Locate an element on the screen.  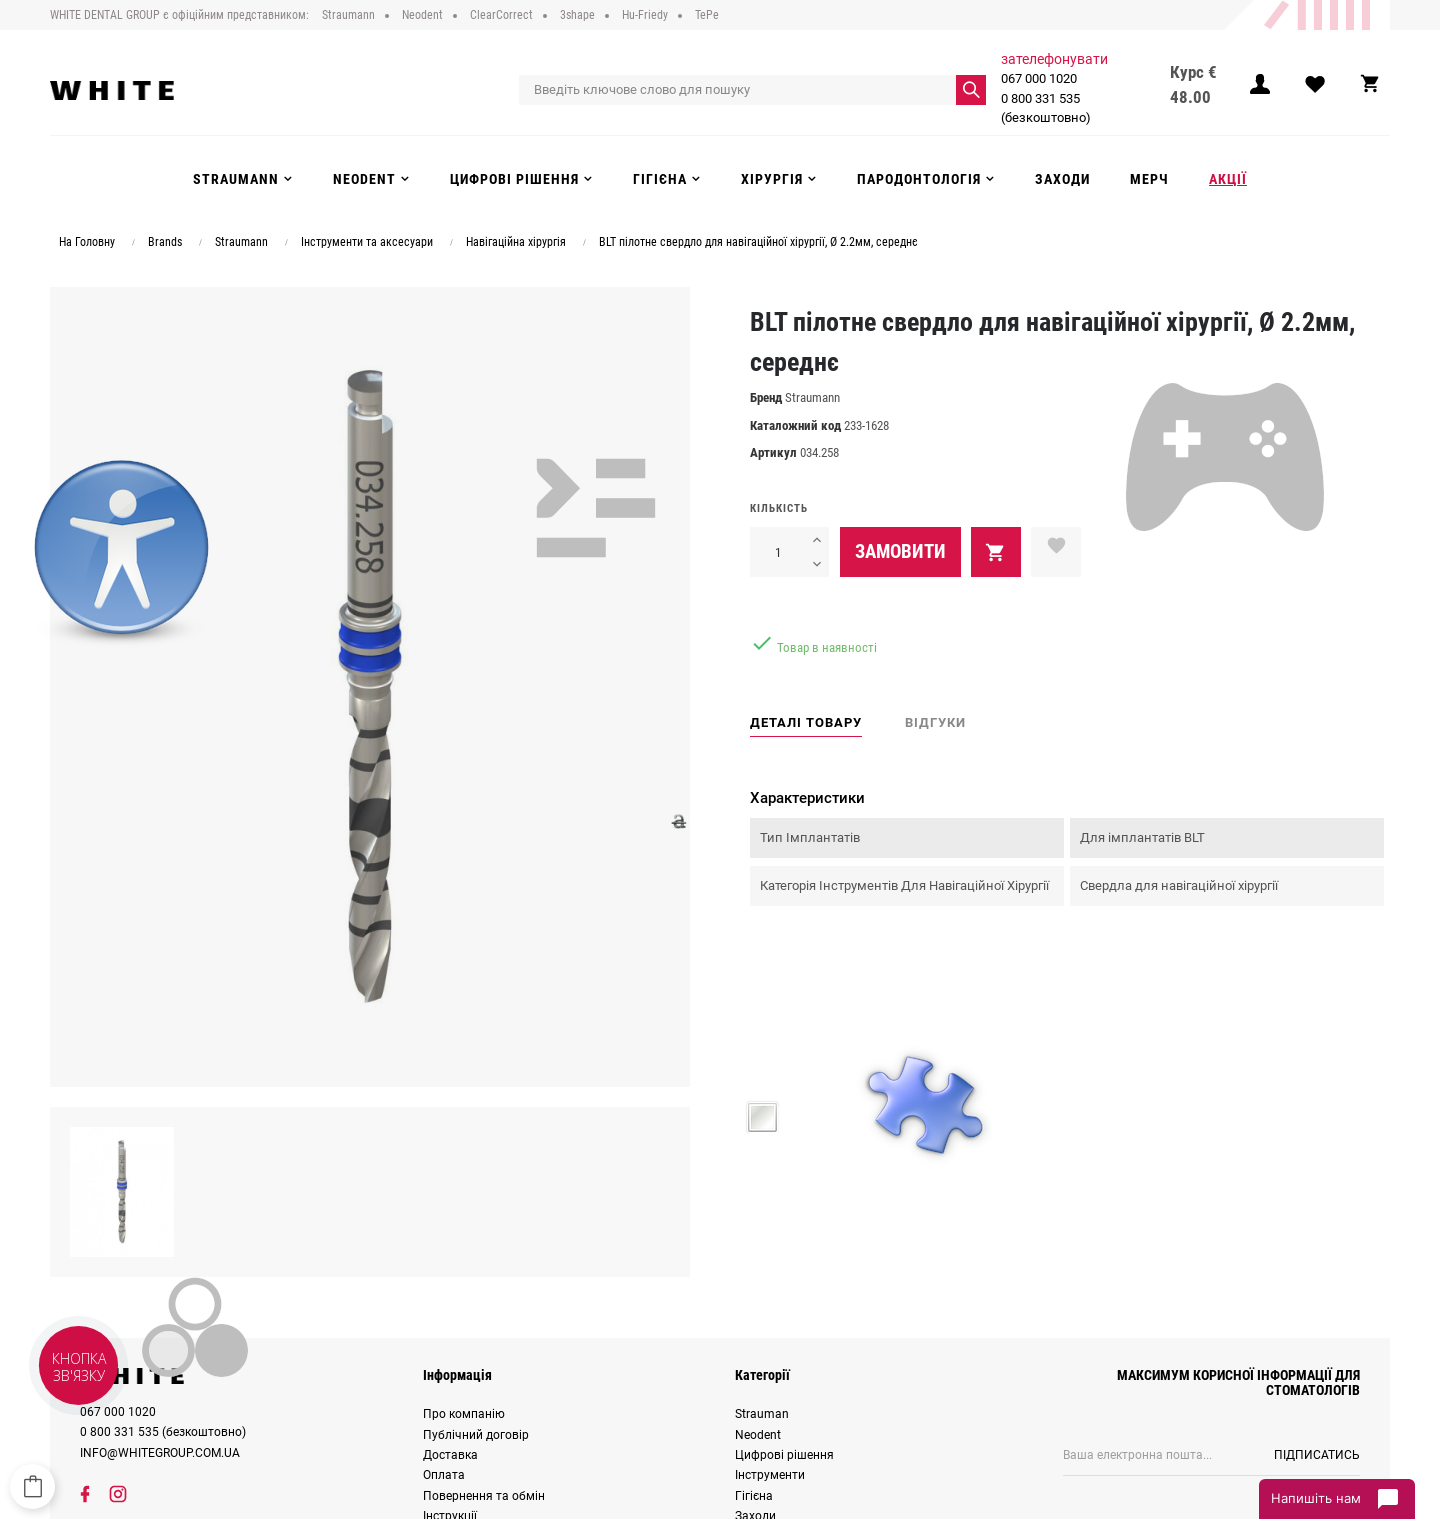
indicates an add-on or plugin file type is located at coordinates (923, 1104).